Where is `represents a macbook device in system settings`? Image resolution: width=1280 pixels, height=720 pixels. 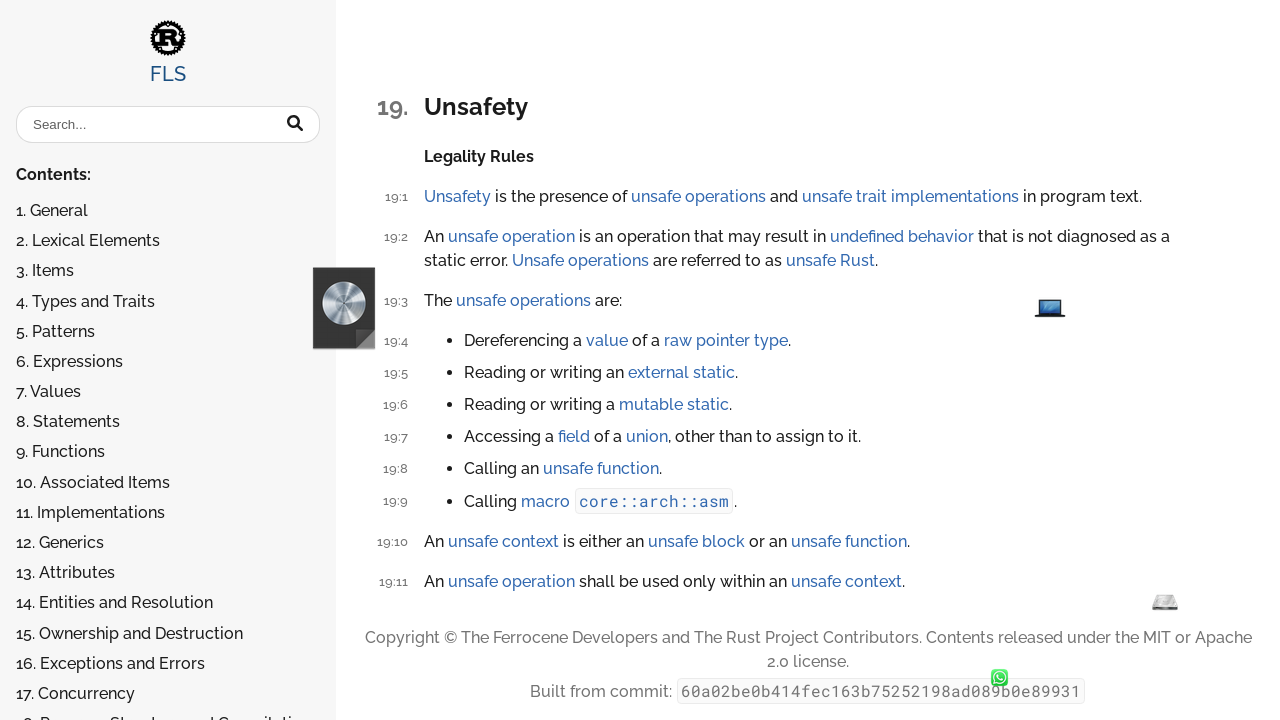 represents a macbook device in system settings is located at coordinates (1050, 307).